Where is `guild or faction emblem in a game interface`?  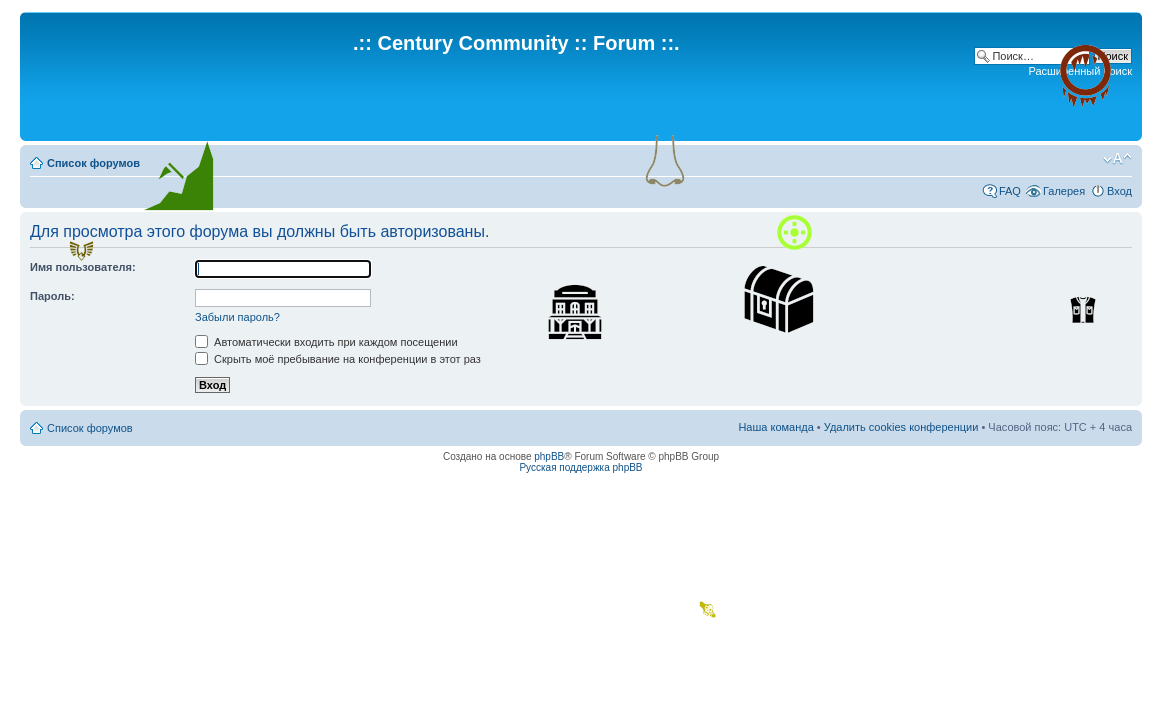 guild or faction emblem in a game interface is located at coordinates (81, 249).